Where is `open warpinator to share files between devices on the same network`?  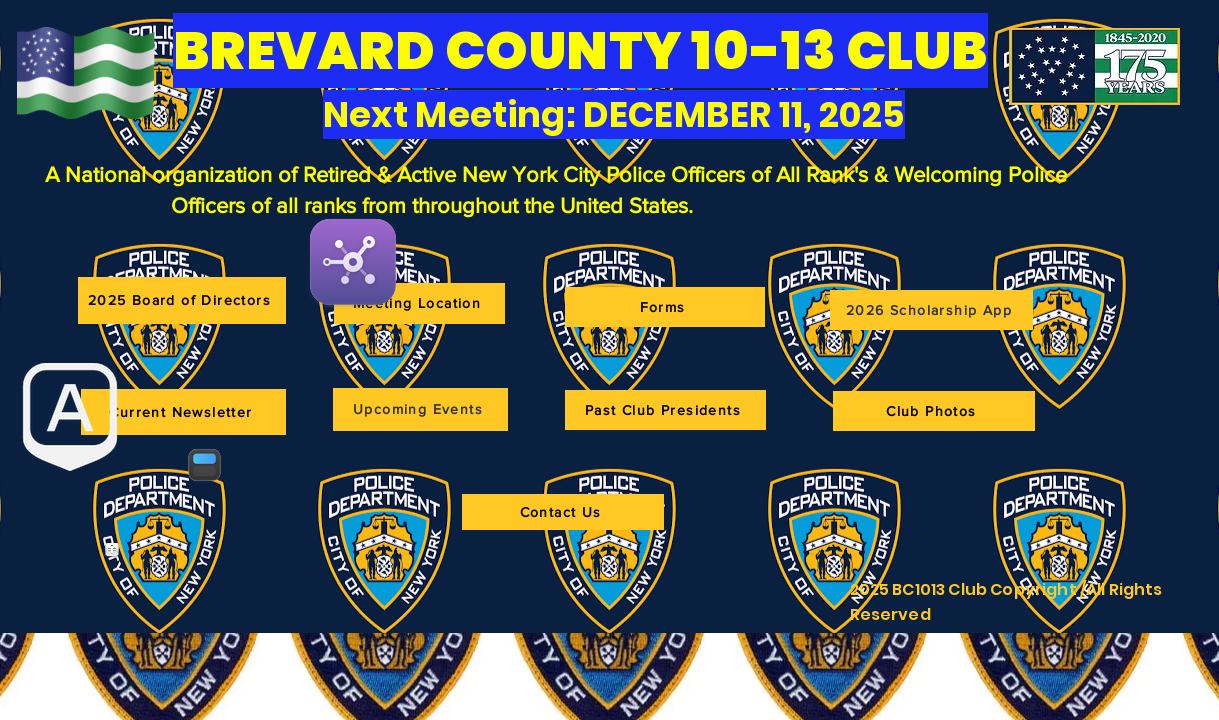
open warpinator to share files between devices on the same network is located at coordinates (353, 262).